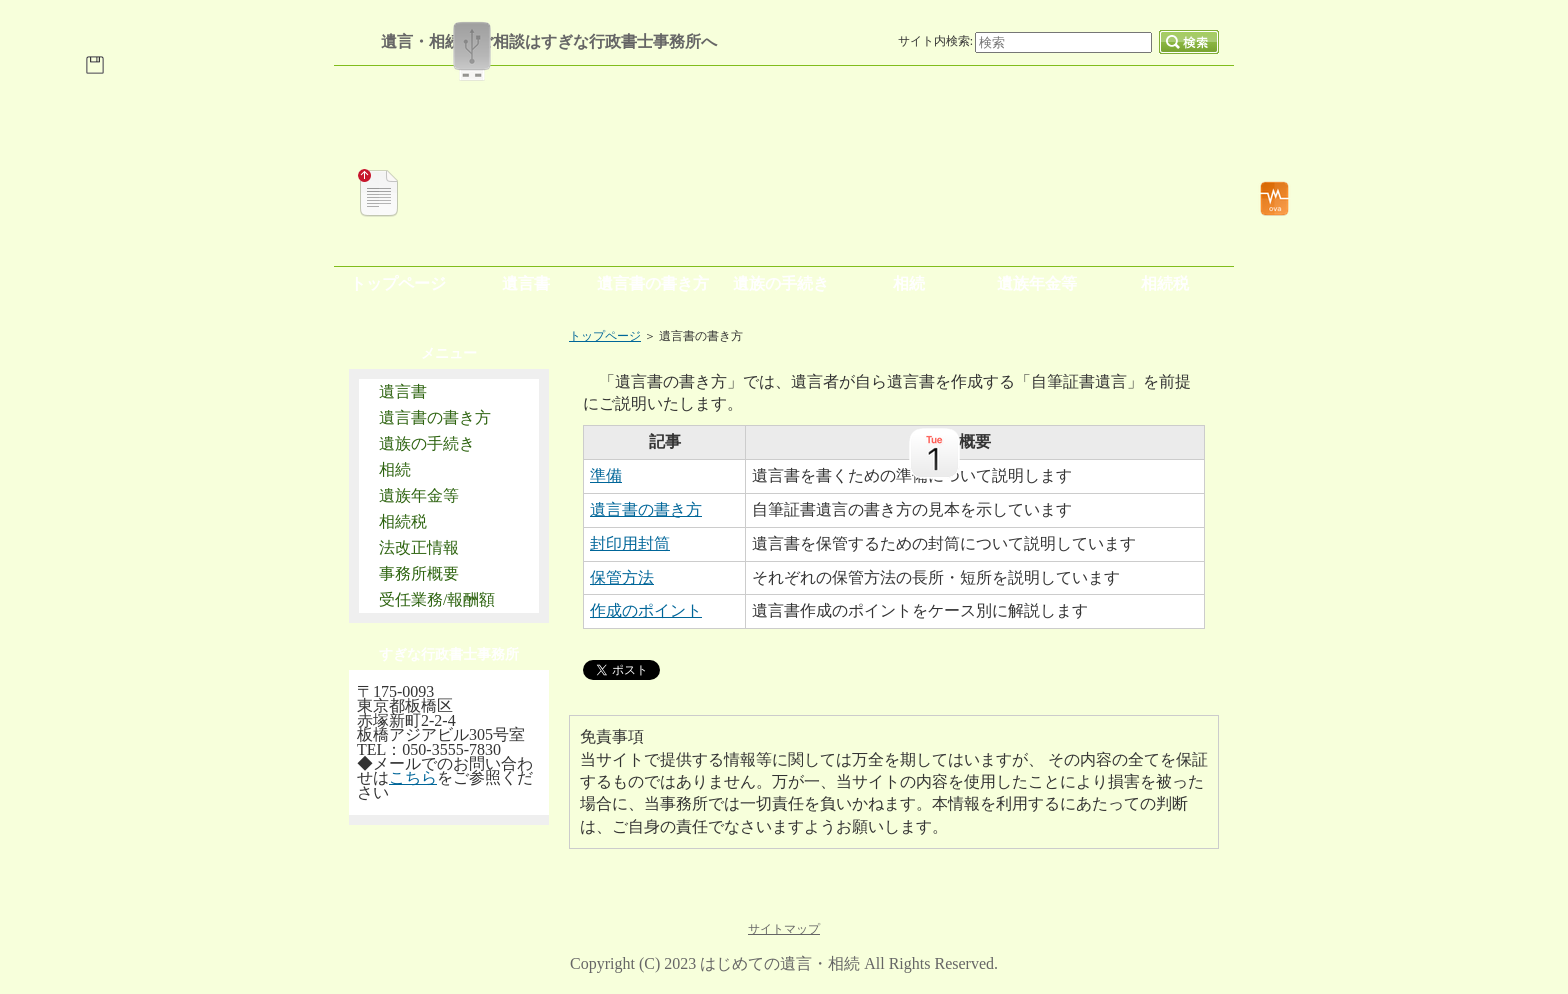 Image resolution: width=1568 pixels, height=994 pixels. I want to click on open the calendar app, so click(934, 453).